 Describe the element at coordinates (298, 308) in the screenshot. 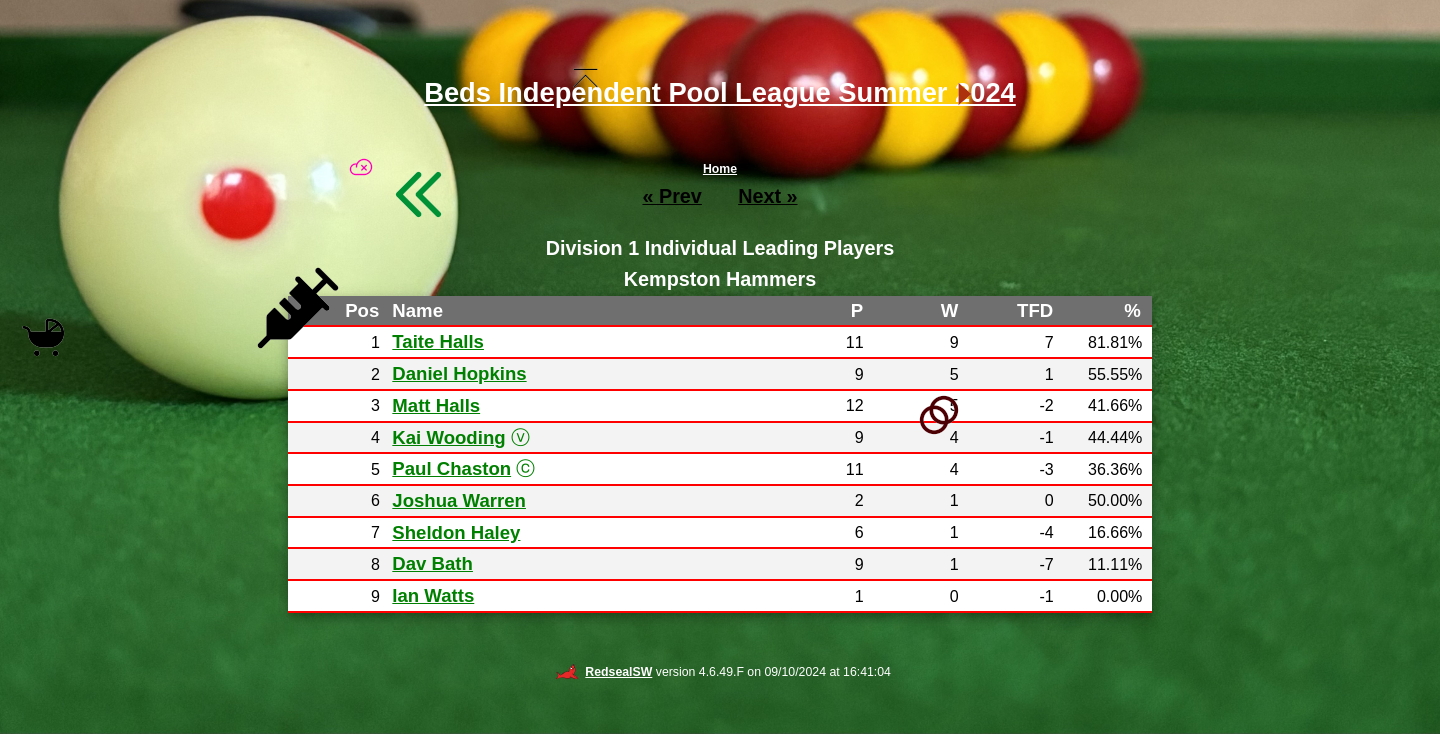

I see `access vaccination or medical records` at that location.